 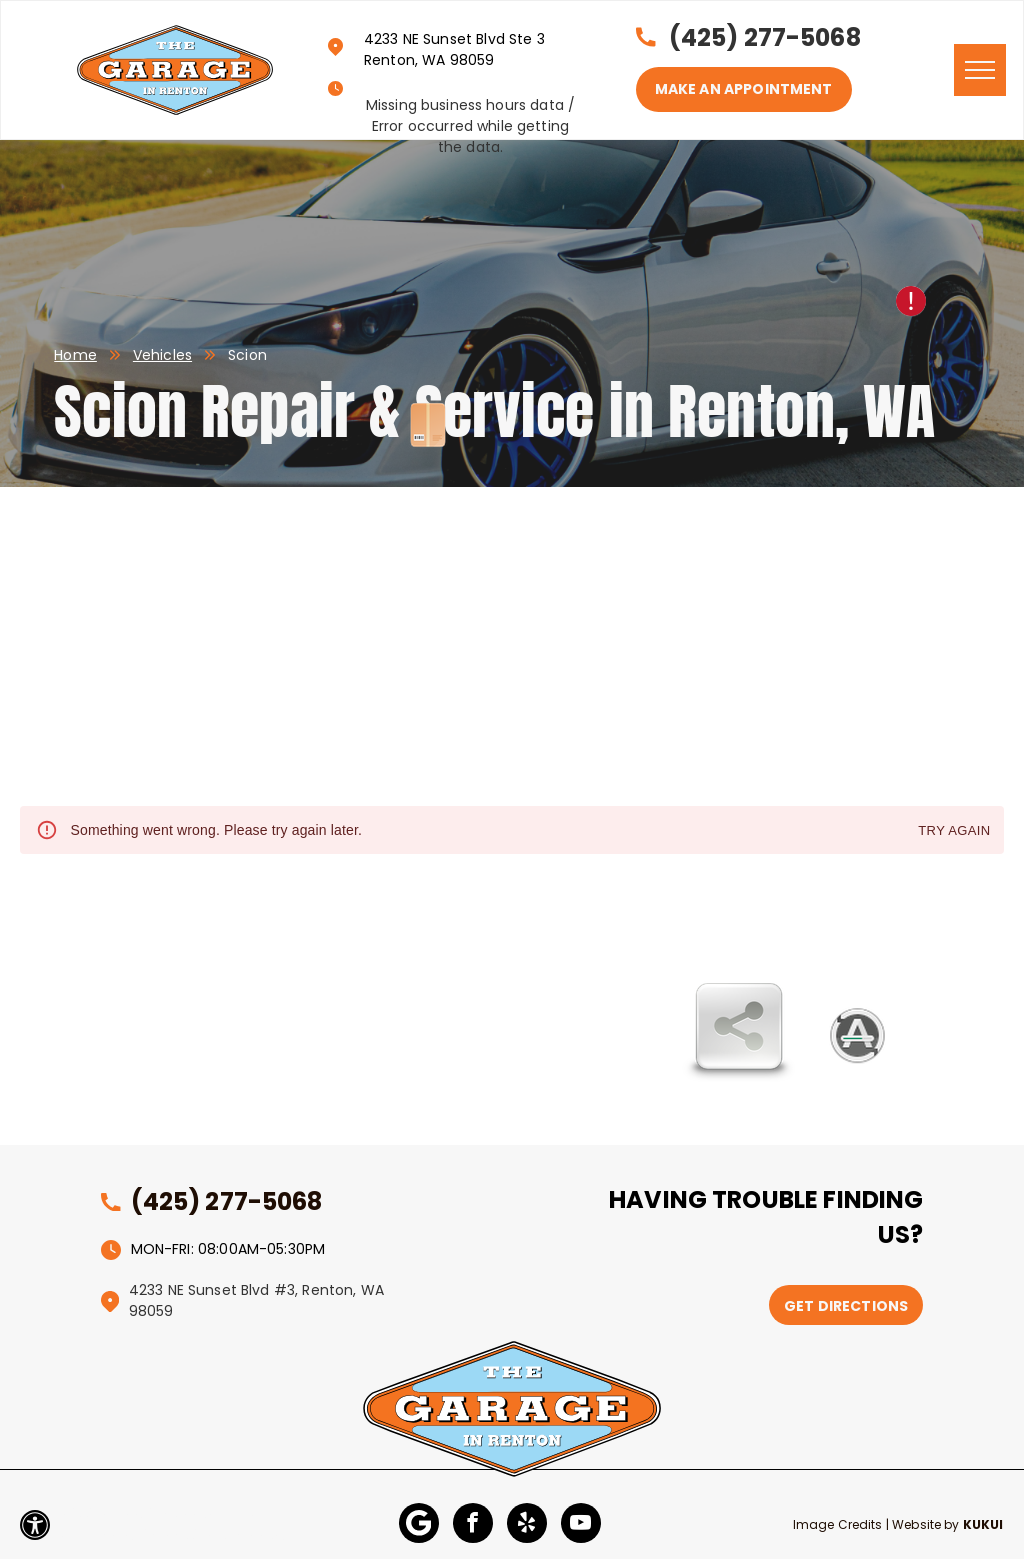 I want to click on indicates a critical error or dangerous action, so click(x=911, y=301).